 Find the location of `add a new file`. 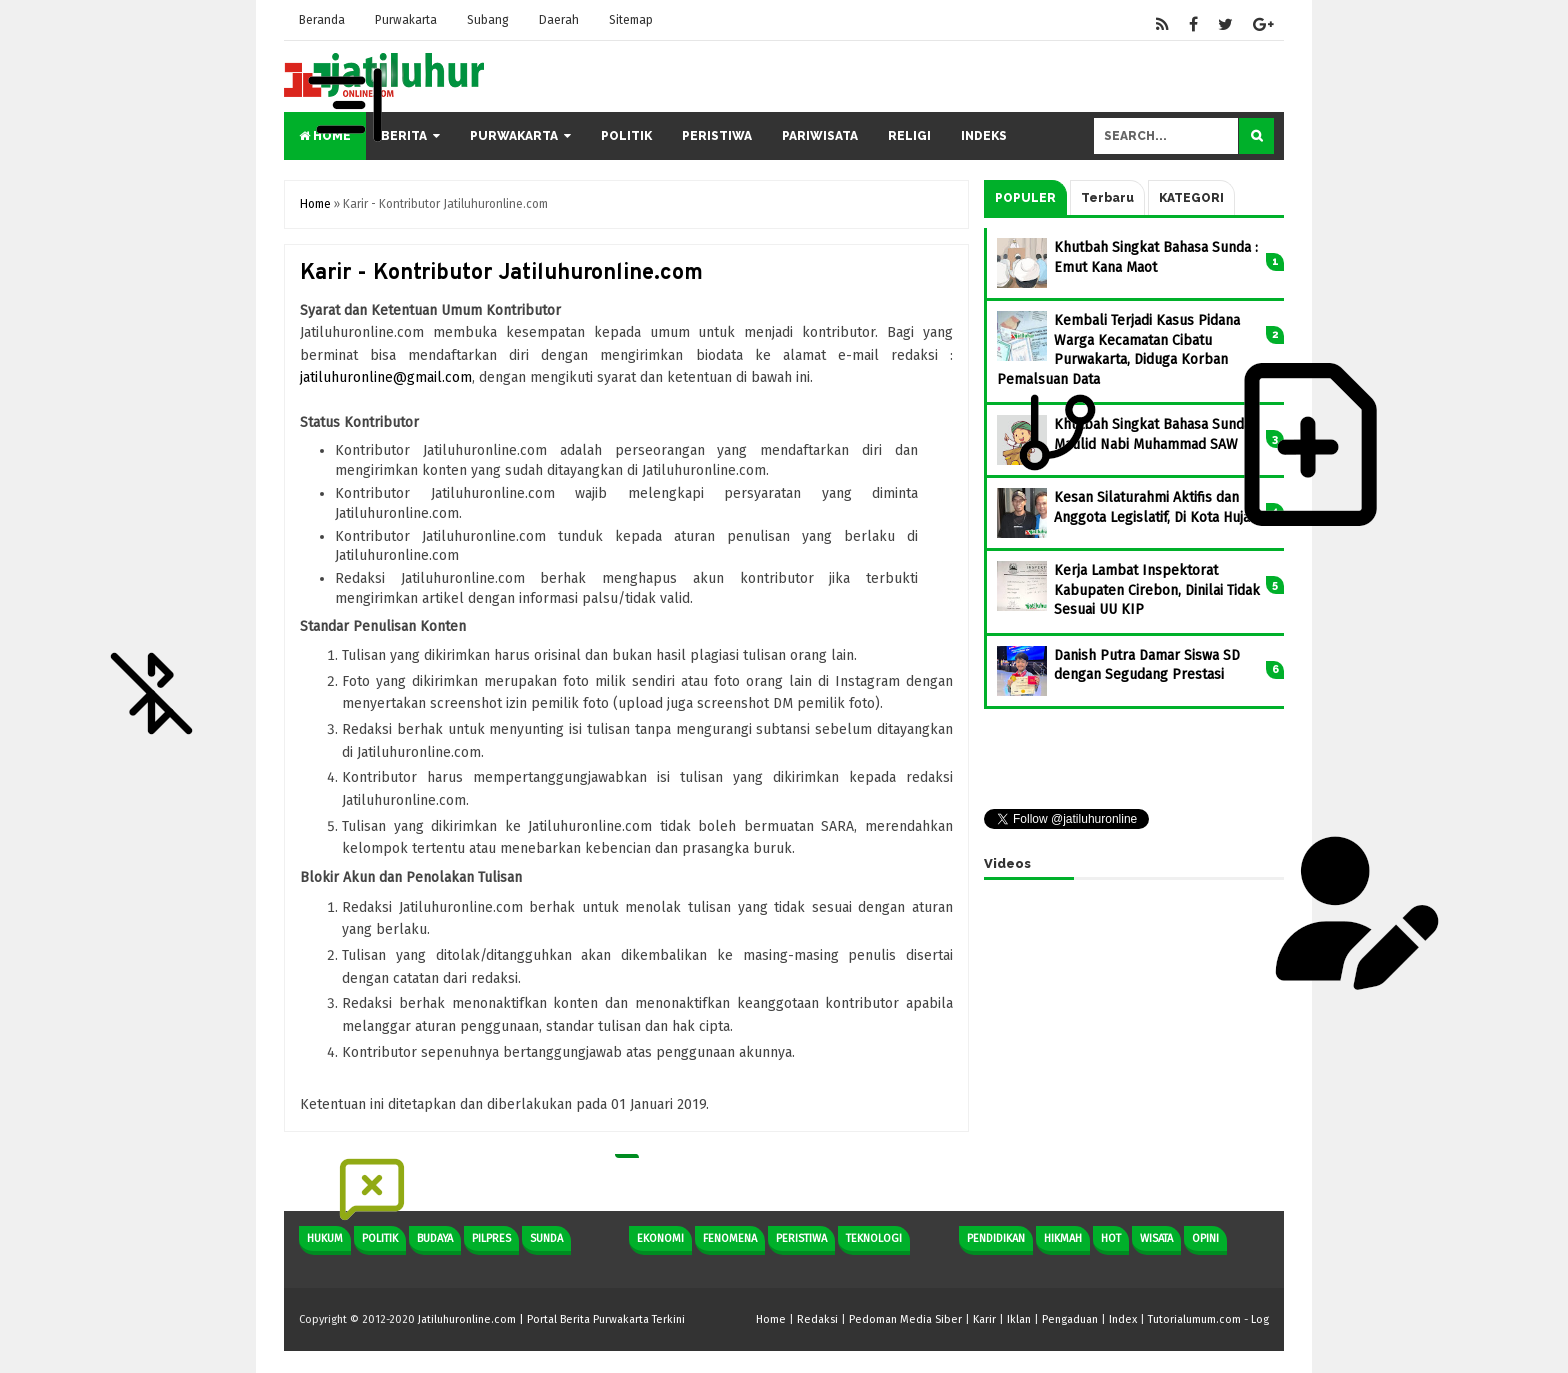

add a new file is located at coordinates (1305, 444).